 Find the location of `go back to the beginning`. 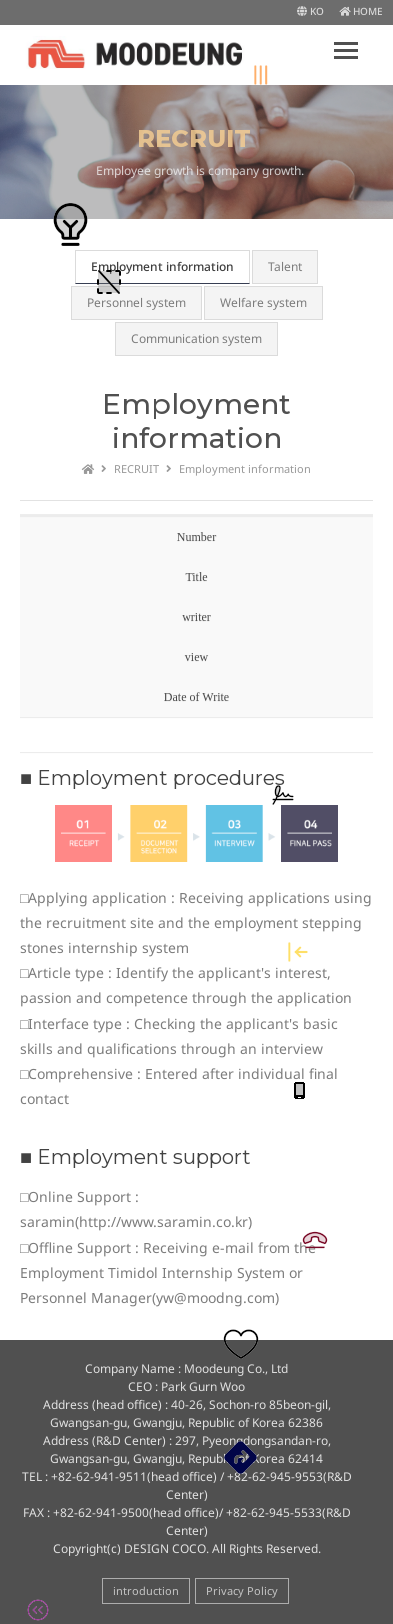

go back to the beginning is located at coordinates (38, 1610).